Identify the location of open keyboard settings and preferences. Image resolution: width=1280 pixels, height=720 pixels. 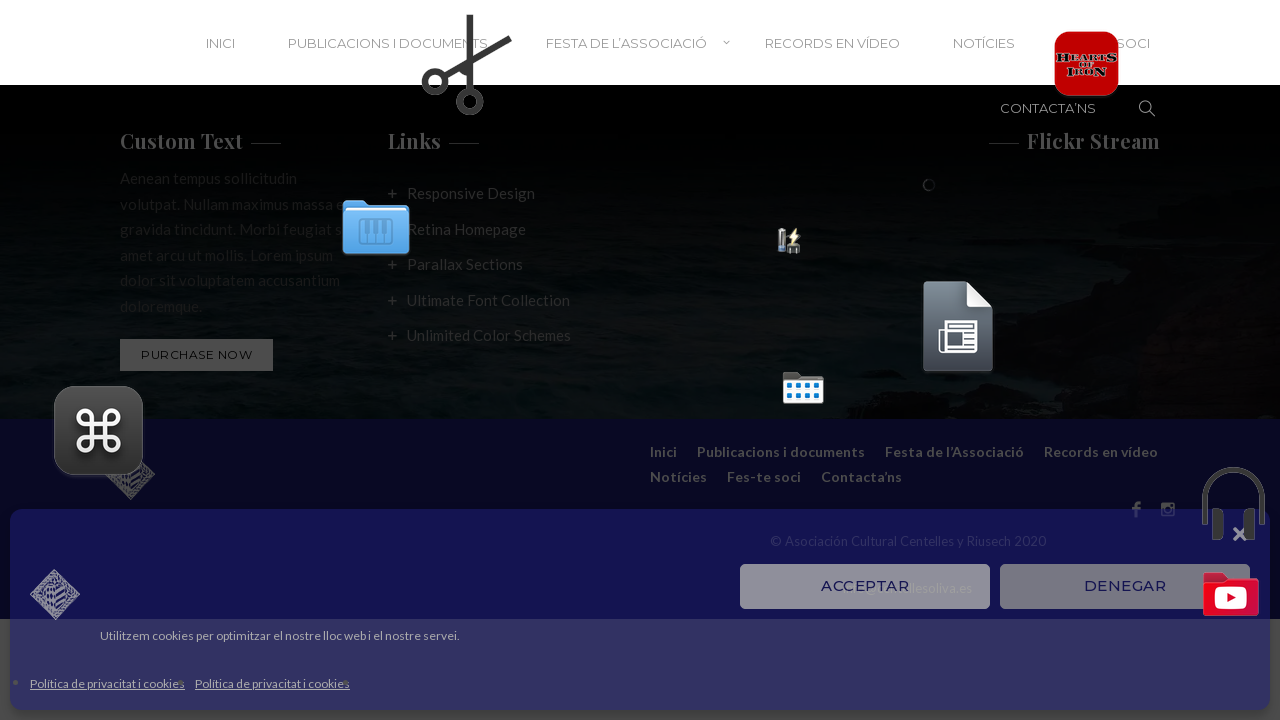
(98, 430).